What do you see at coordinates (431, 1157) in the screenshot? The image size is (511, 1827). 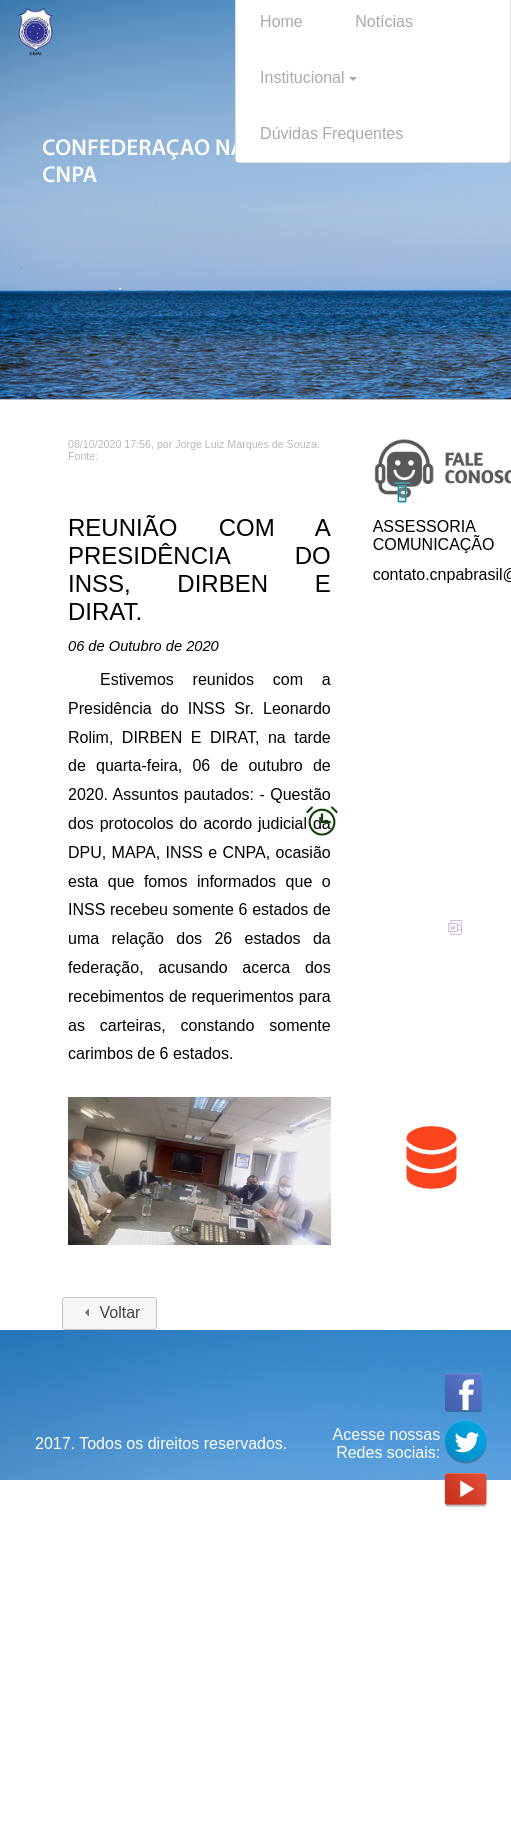 I see `access server settings or configuration` at bounding box center [431, 1157].